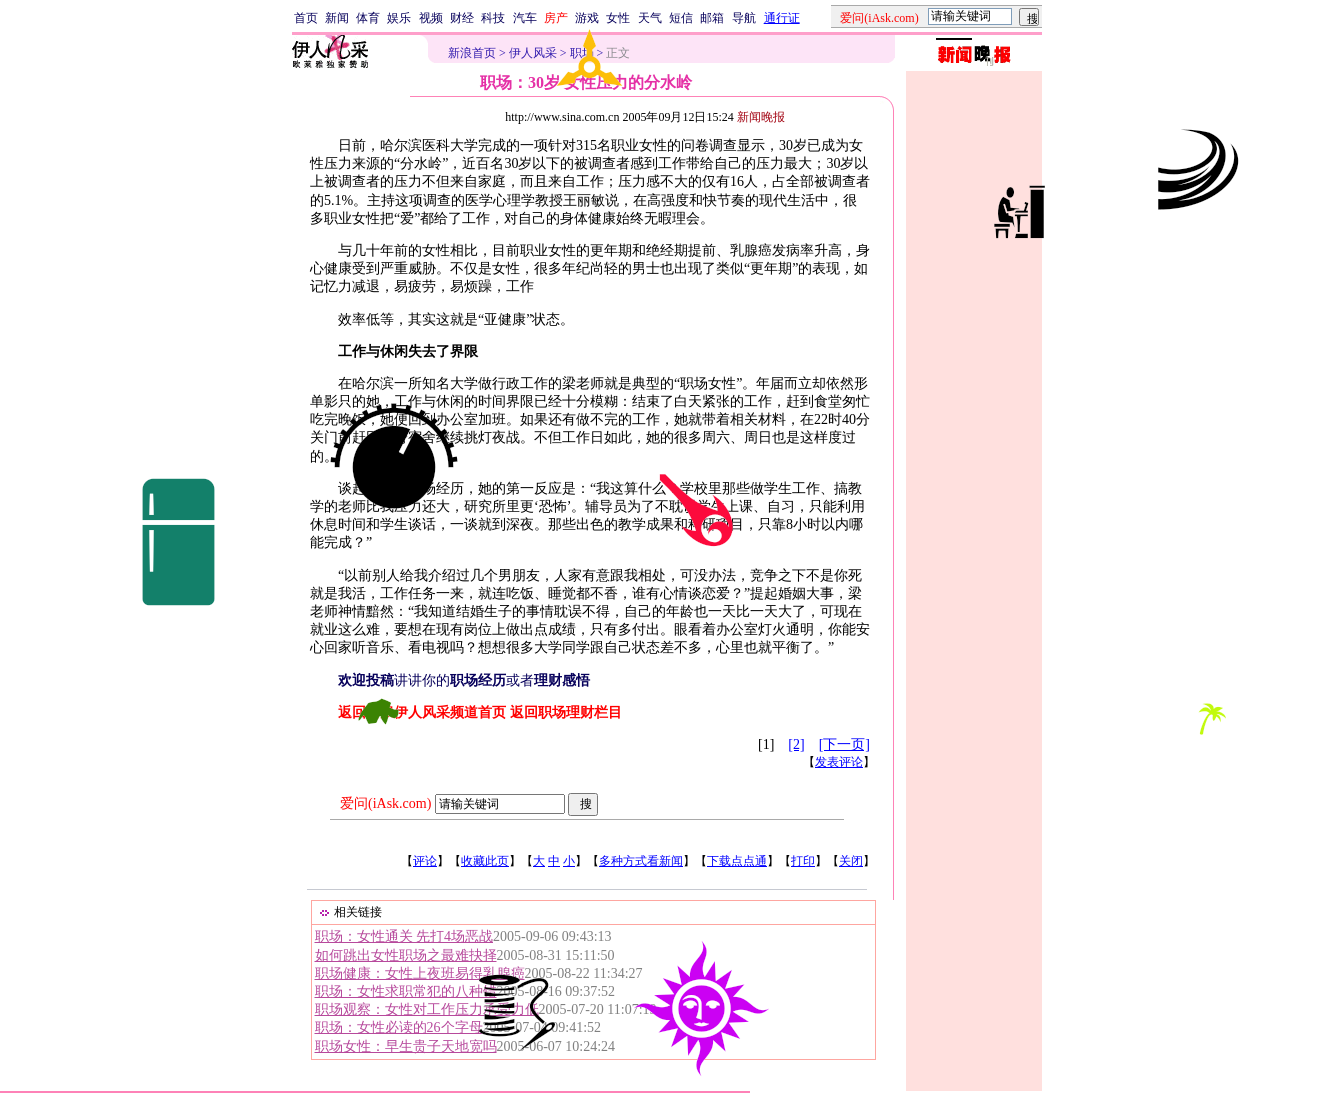 This screenshot has width=1334, height=1096. Describe the element at coordinates (178, 539) in the screenshot. I see `access kitchen or food storage settings` at that location.